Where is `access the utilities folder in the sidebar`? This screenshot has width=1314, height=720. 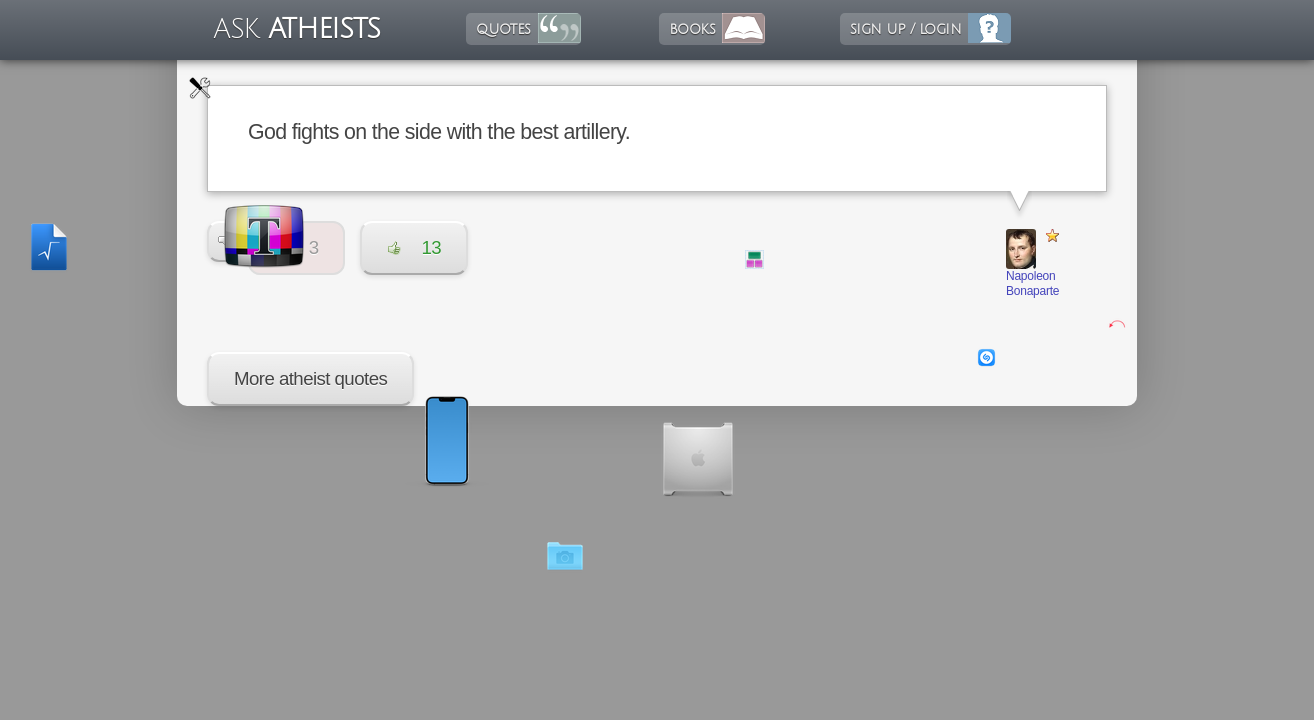 access the utilities folder in the sidebar is located at coordinates (200, 88).